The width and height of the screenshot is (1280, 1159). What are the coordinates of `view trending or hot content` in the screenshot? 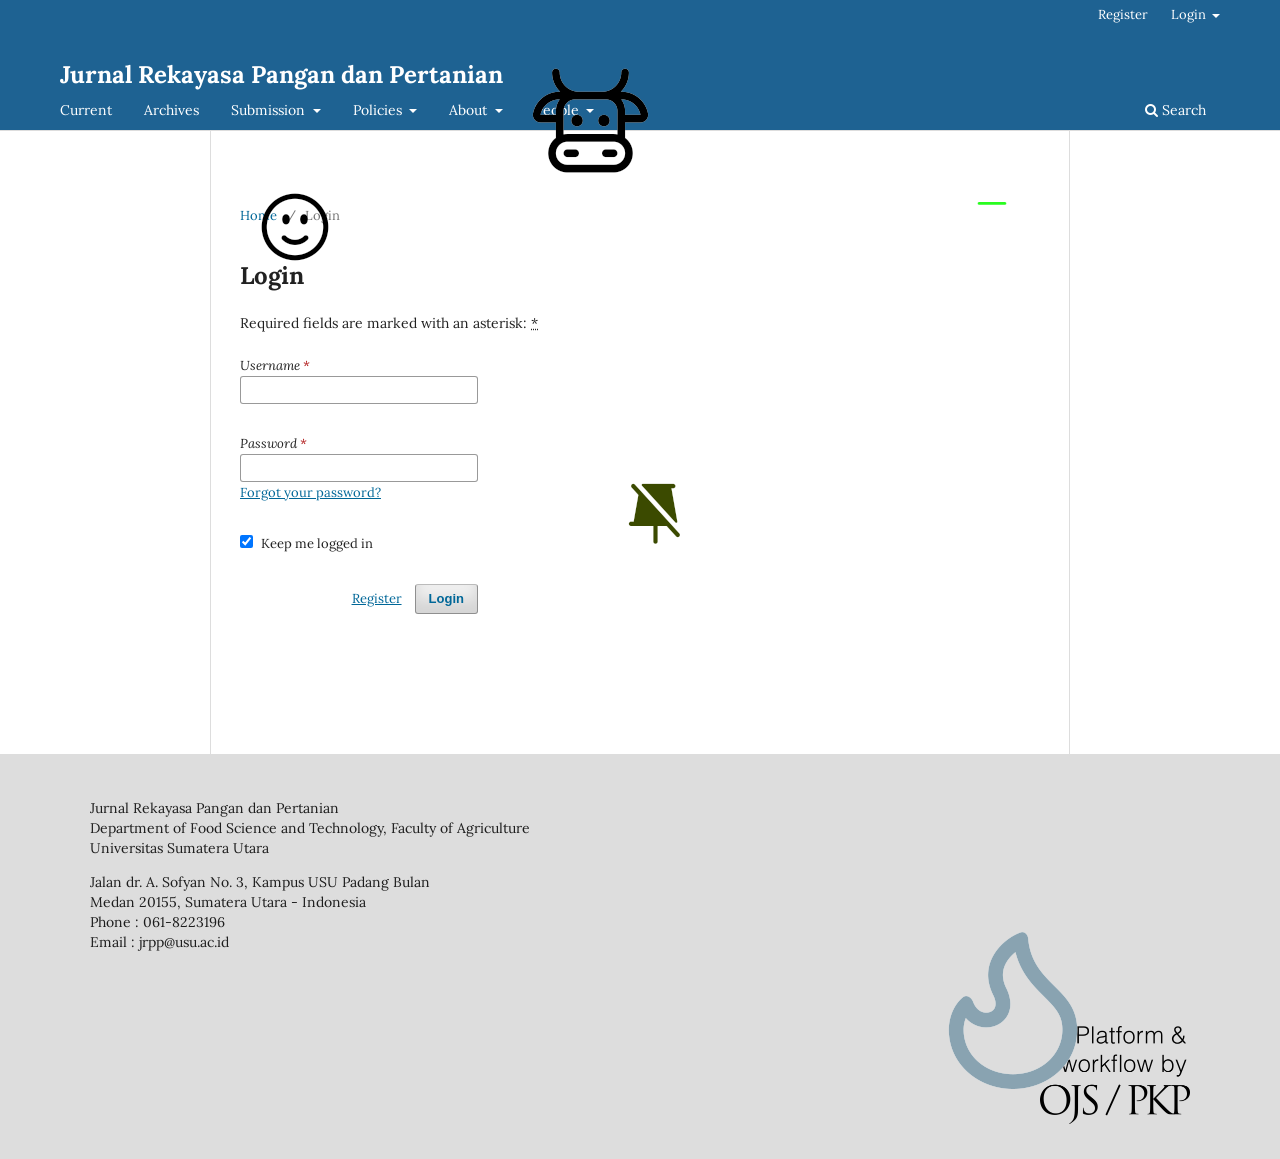 It's located at (1013, 1010).